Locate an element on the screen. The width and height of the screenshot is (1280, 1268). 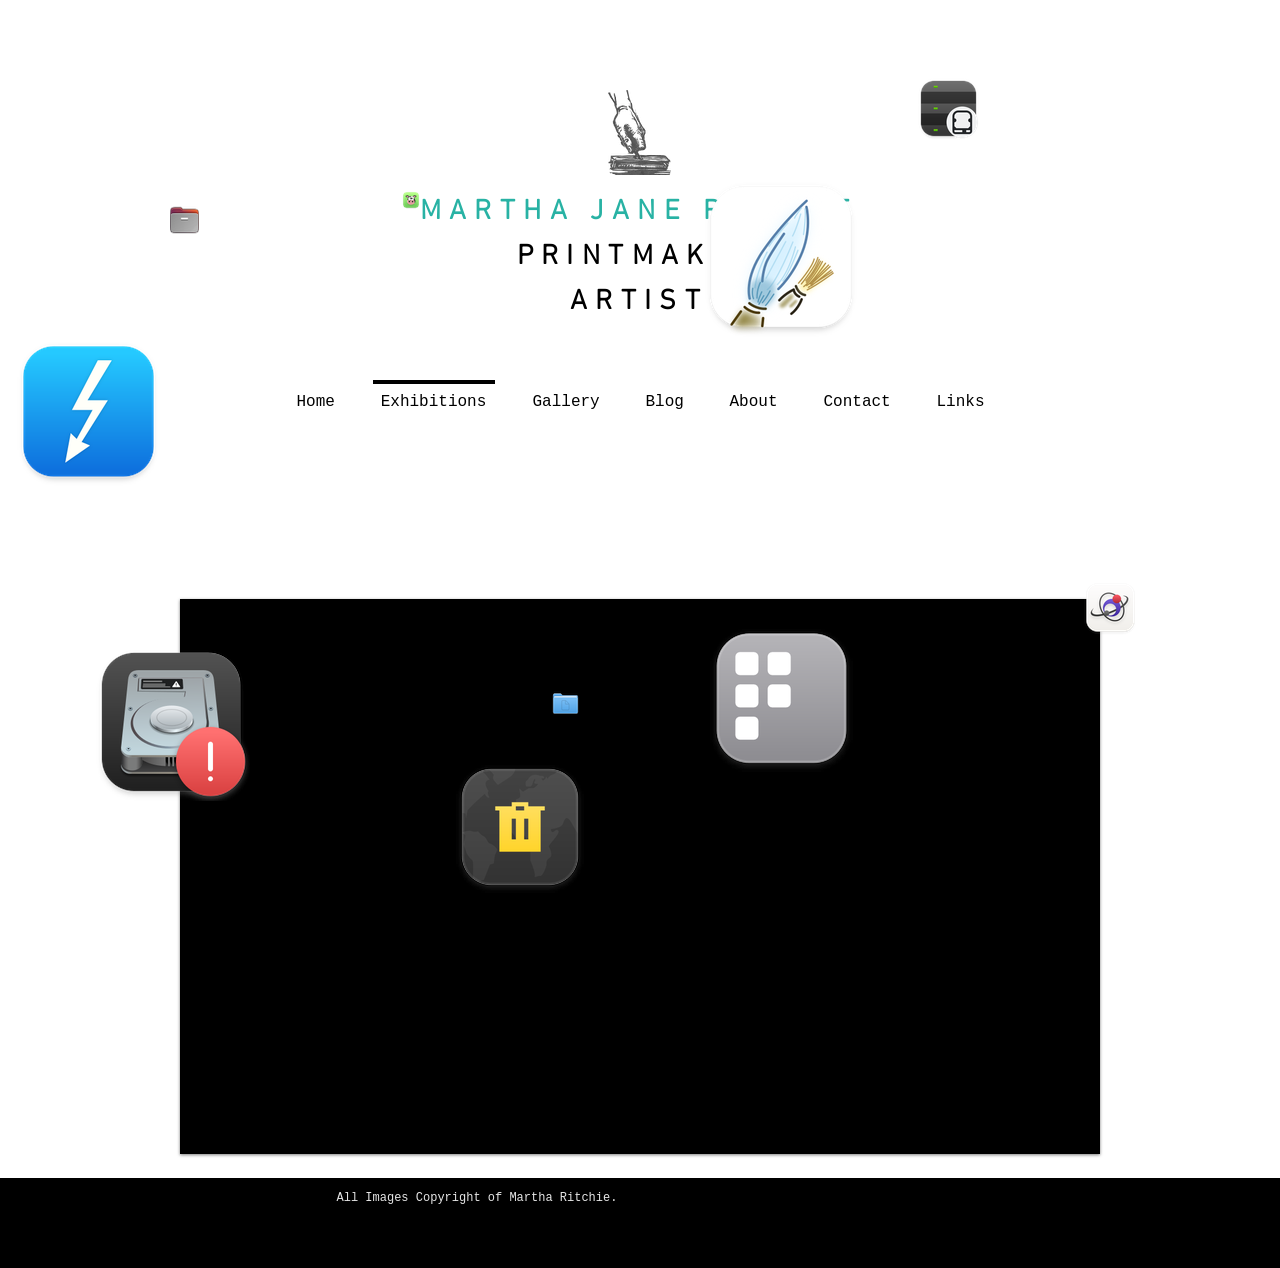
open your documents folder is located at coordinates (565, 703).